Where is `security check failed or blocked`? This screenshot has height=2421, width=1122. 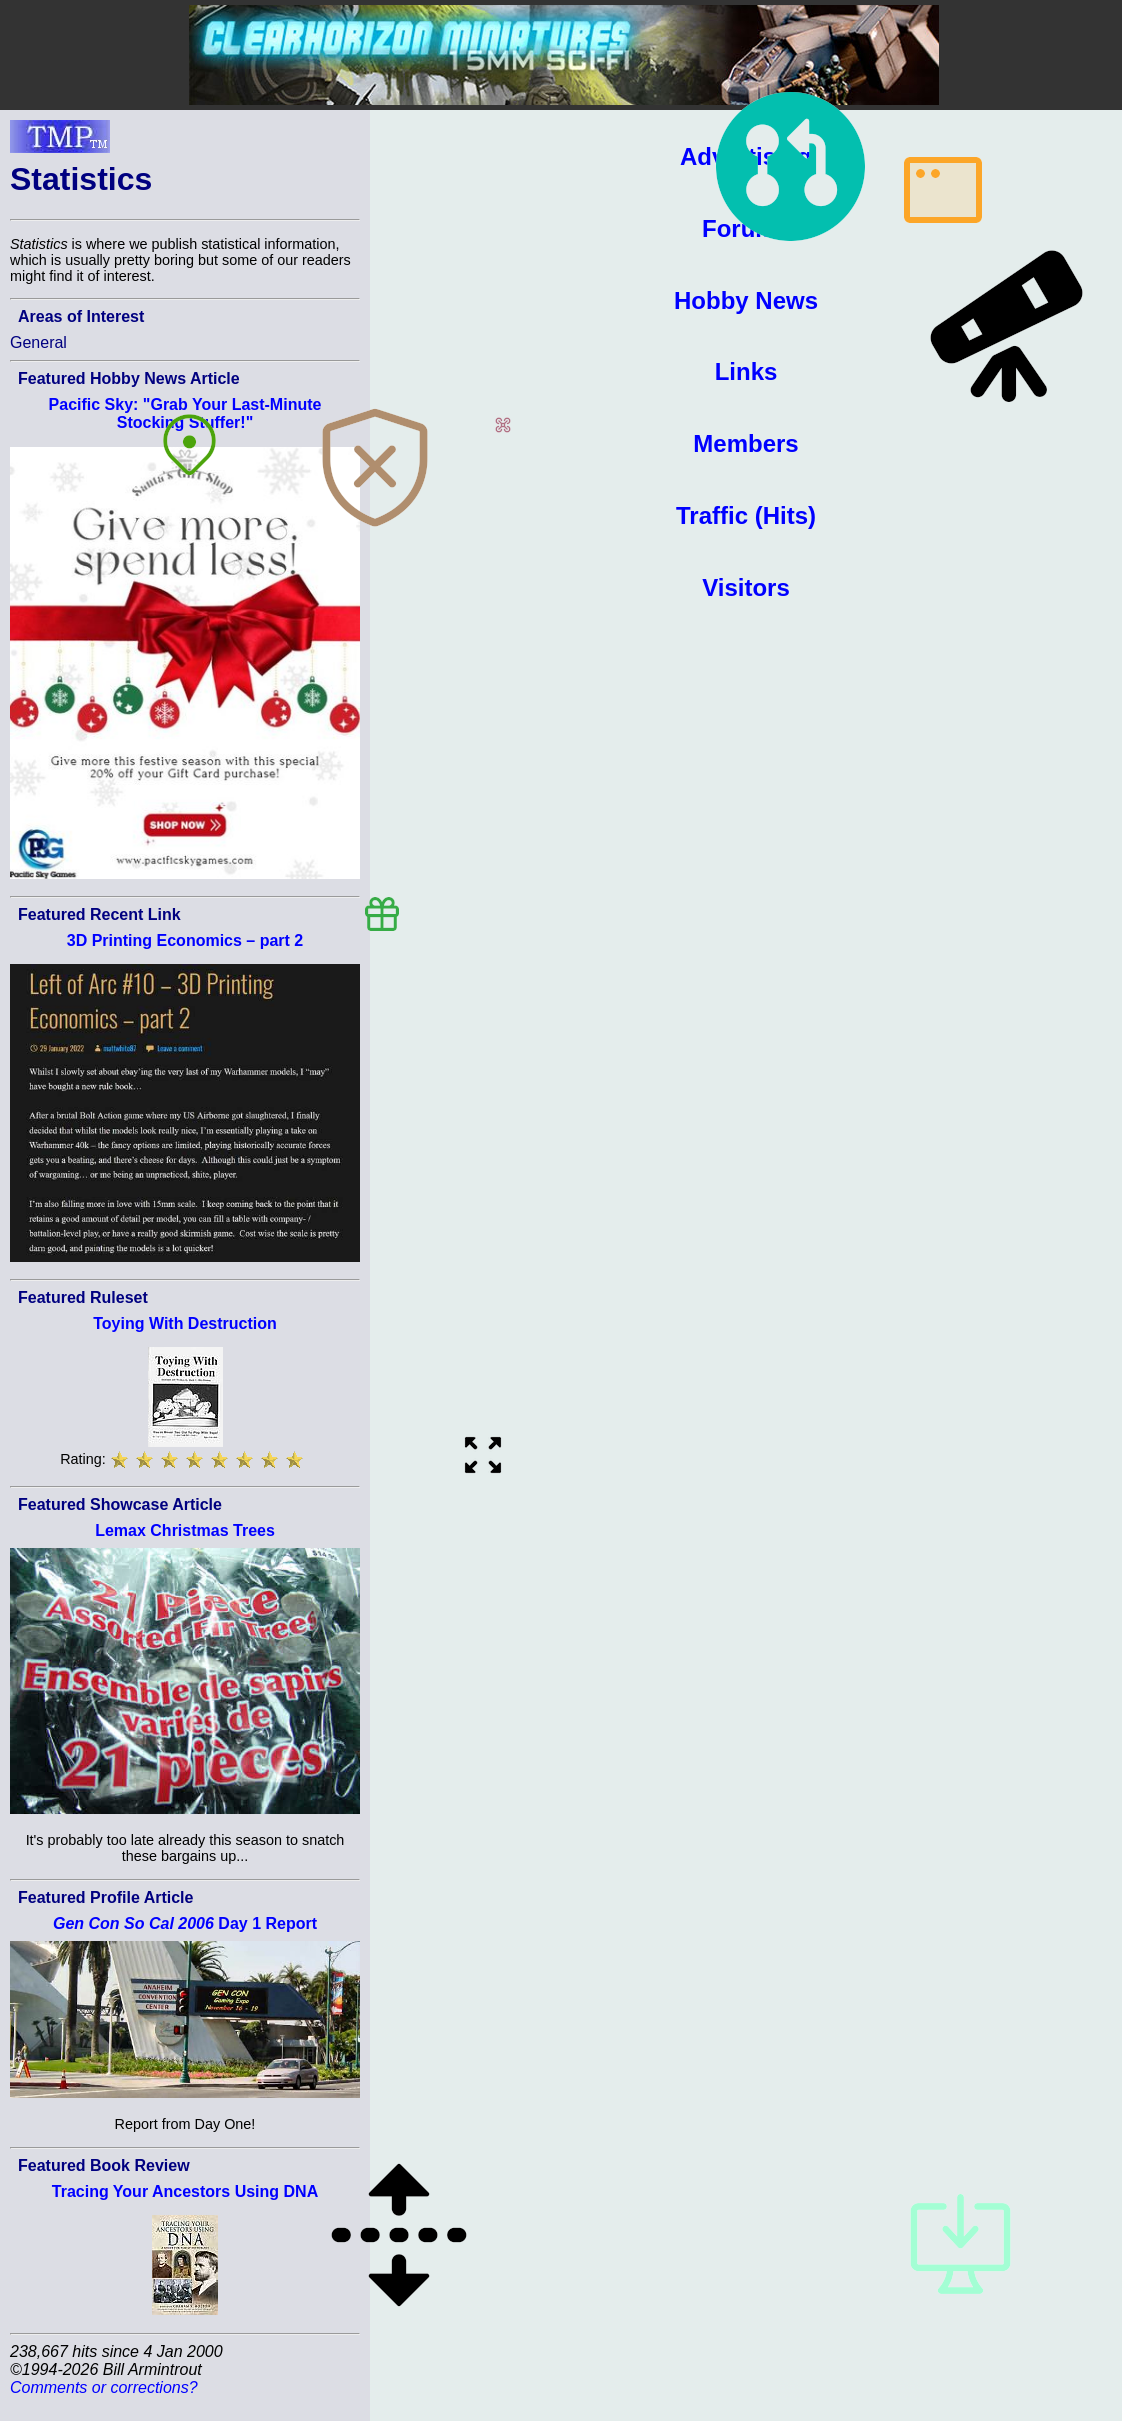 security check failed or blocked is located at coordinates (375, 469).